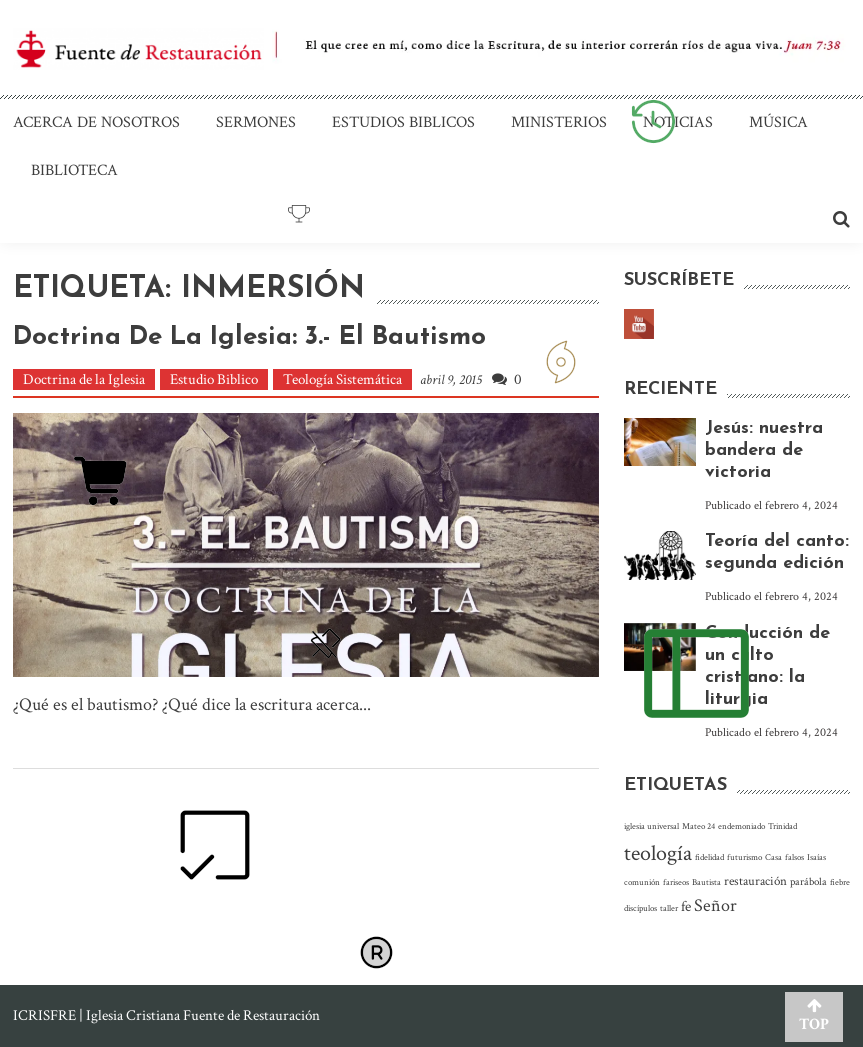 The image size is (863, 1047). I want to click on view commit or activity history, so click(653, 121).